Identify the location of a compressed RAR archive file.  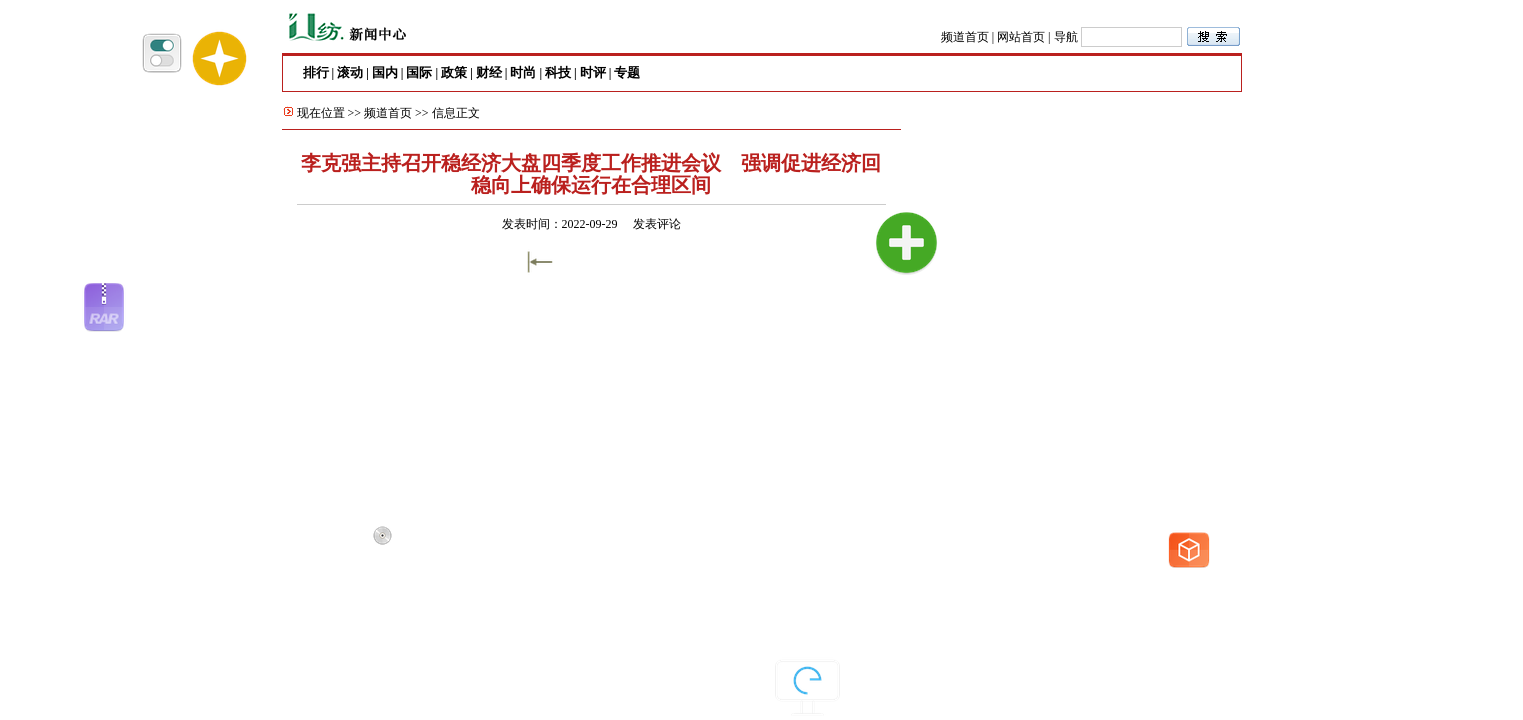
(104, 307).